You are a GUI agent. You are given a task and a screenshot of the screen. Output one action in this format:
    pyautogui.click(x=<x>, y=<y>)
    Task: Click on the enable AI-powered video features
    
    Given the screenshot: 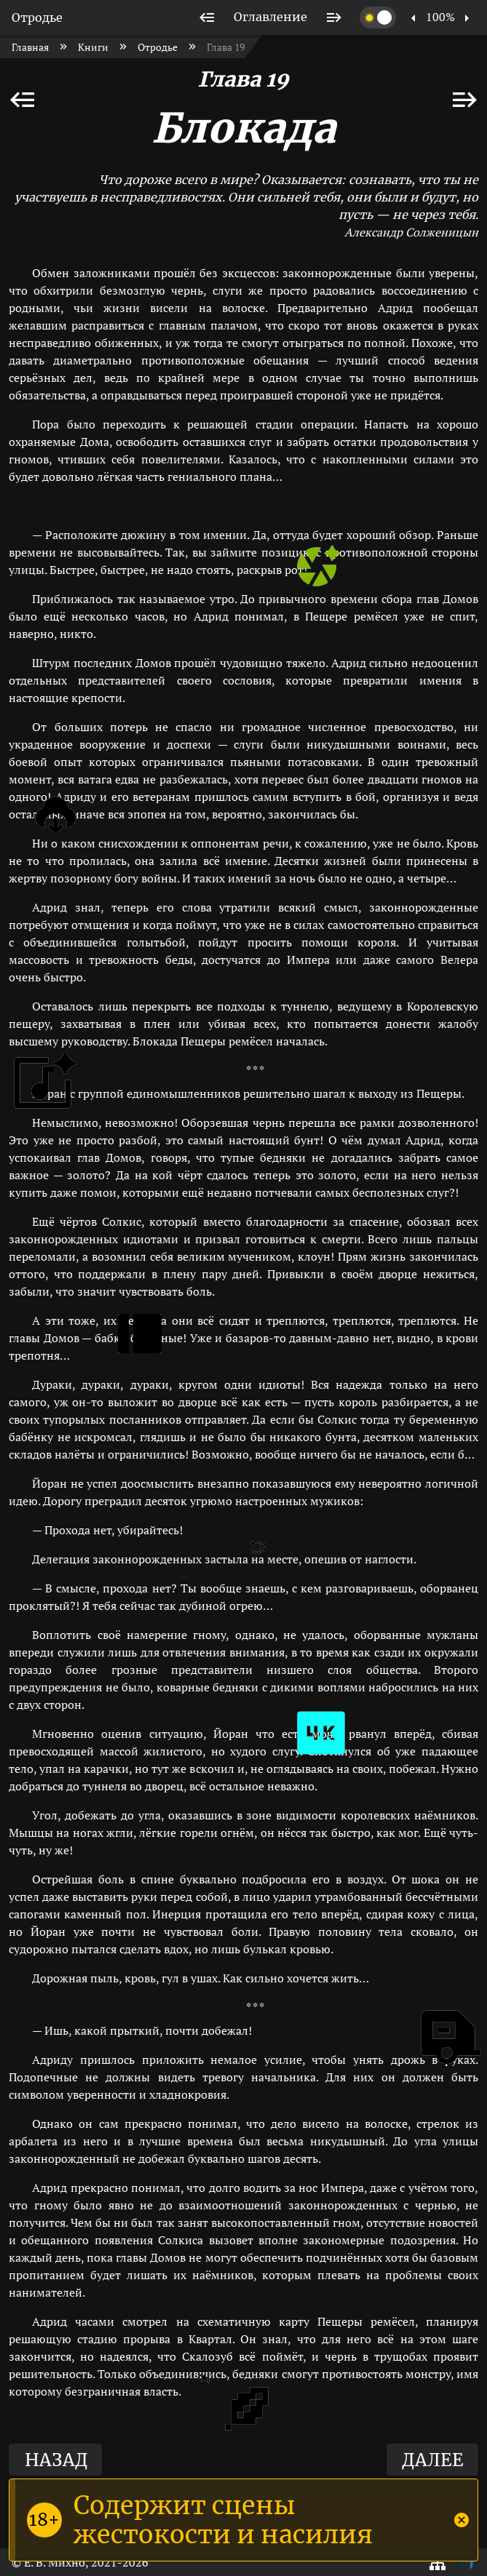 What is the action you would take?
    pyautogui.click(x=258, y=1547)
    